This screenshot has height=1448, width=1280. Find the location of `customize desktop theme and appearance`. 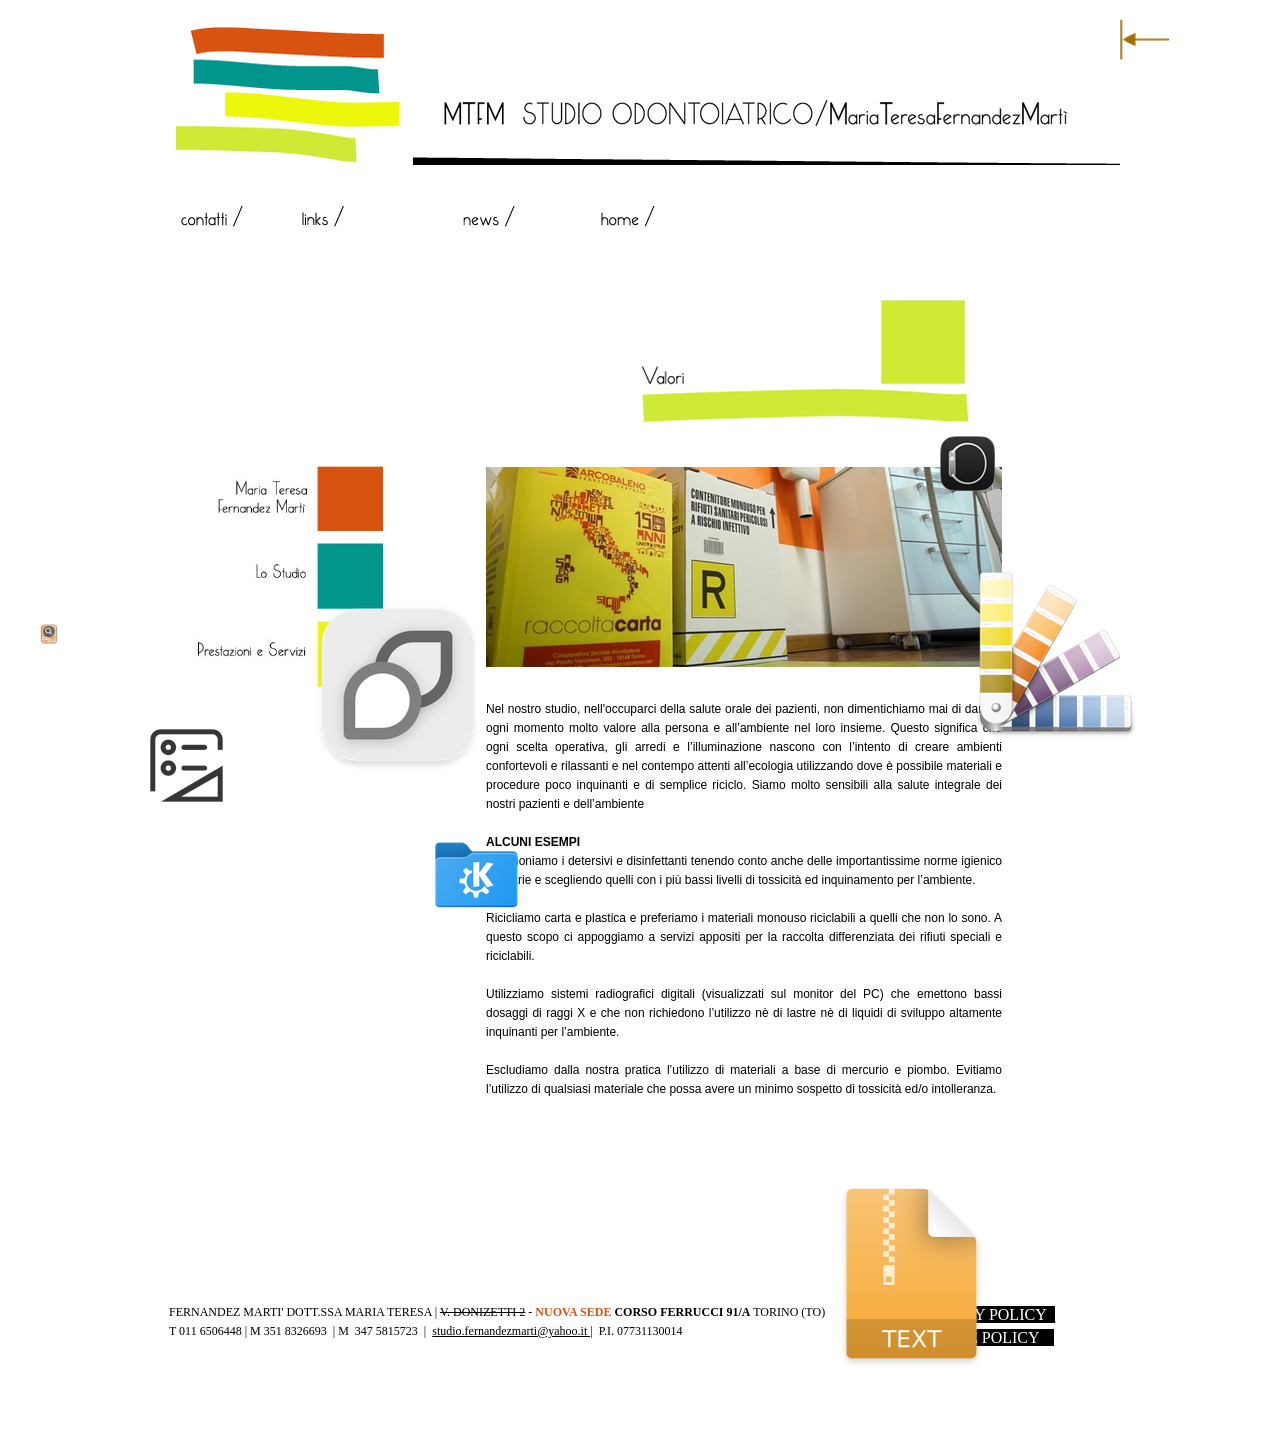

customize desktop theme and appearance is located at coordinates (1055, 653).